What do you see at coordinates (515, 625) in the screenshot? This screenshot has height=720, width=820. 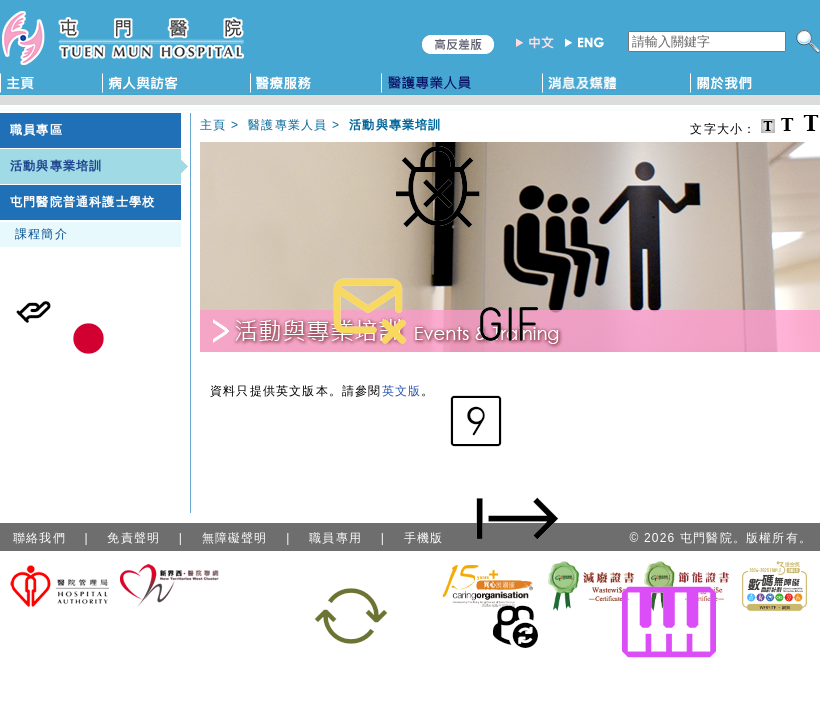 I see `copilot is processing your request` at bounding box center [515, 625].